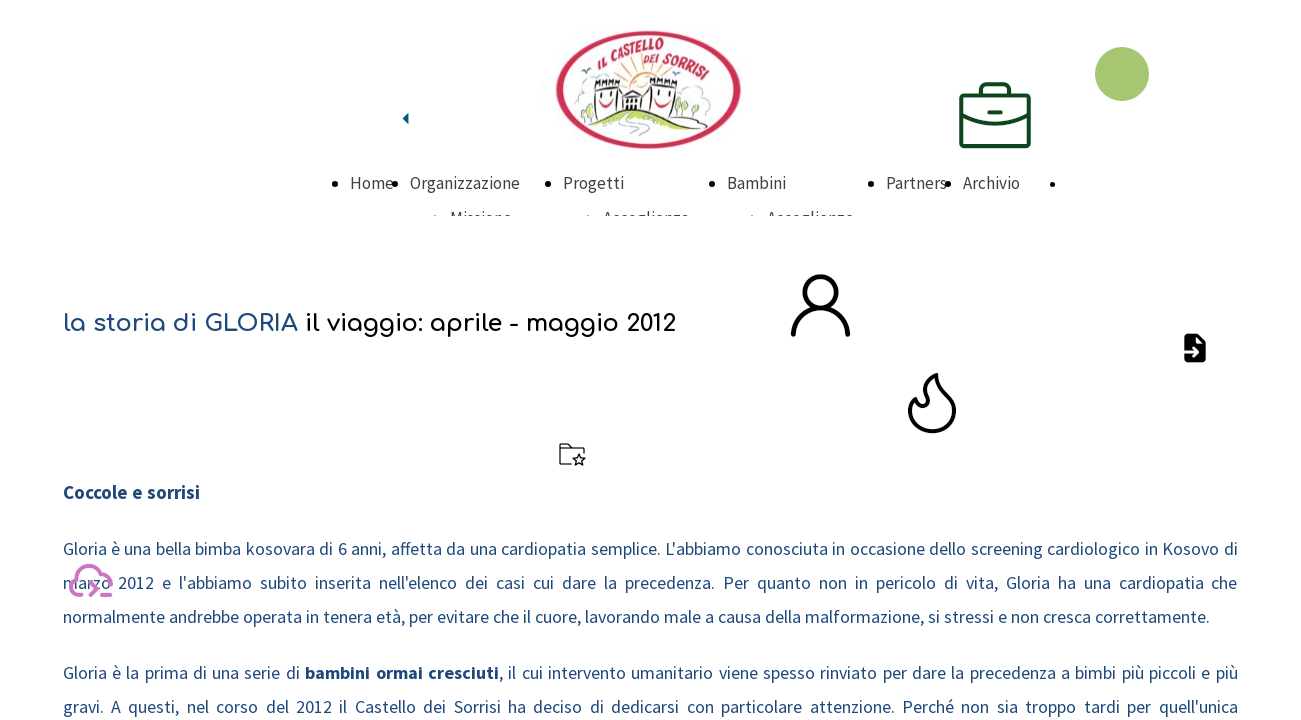  Describe the element at coordinates (932, 403) in the screenshot. I see `view hot or trending content` at that location.